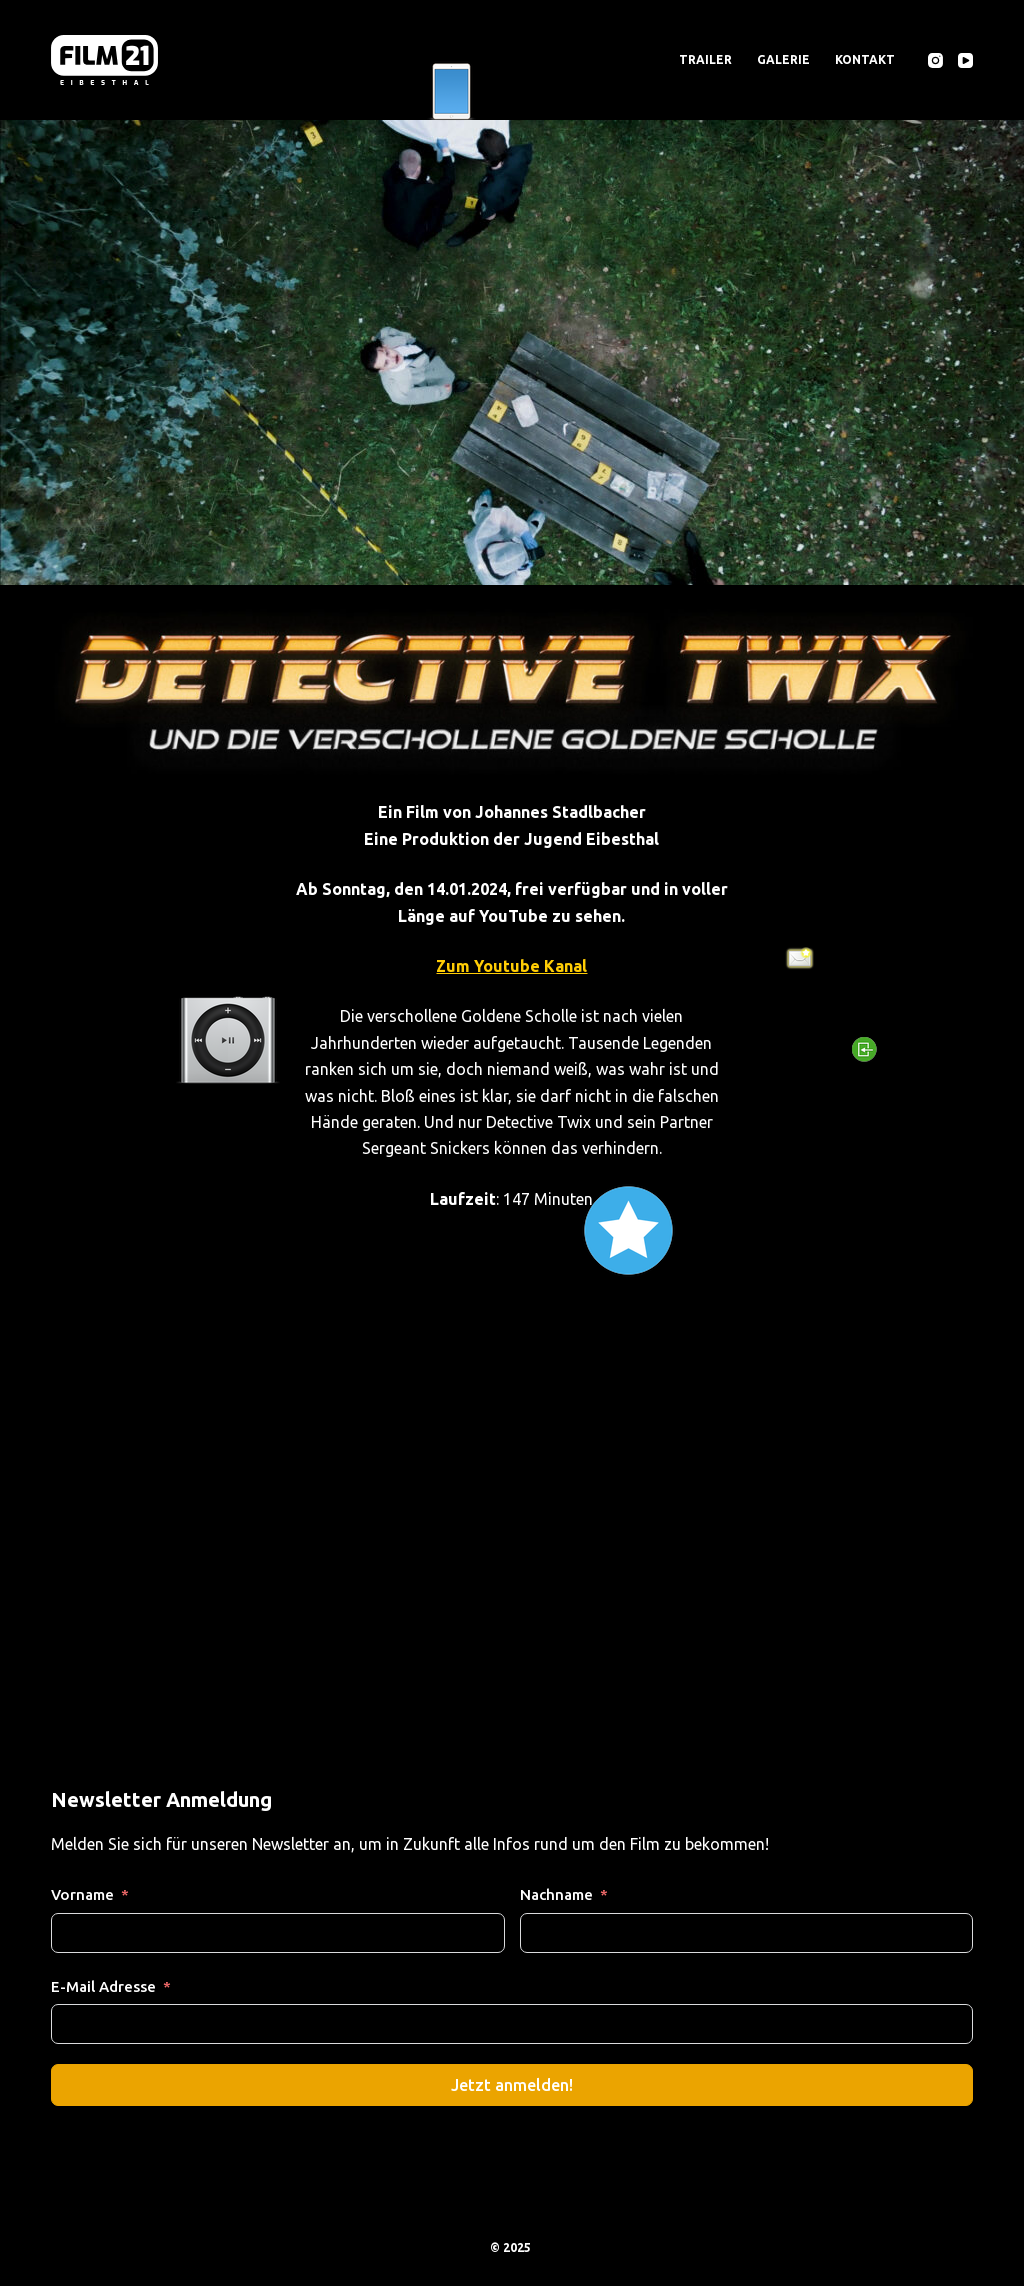  I want to click on iPod shuffle device connected, so click(228, 1040).